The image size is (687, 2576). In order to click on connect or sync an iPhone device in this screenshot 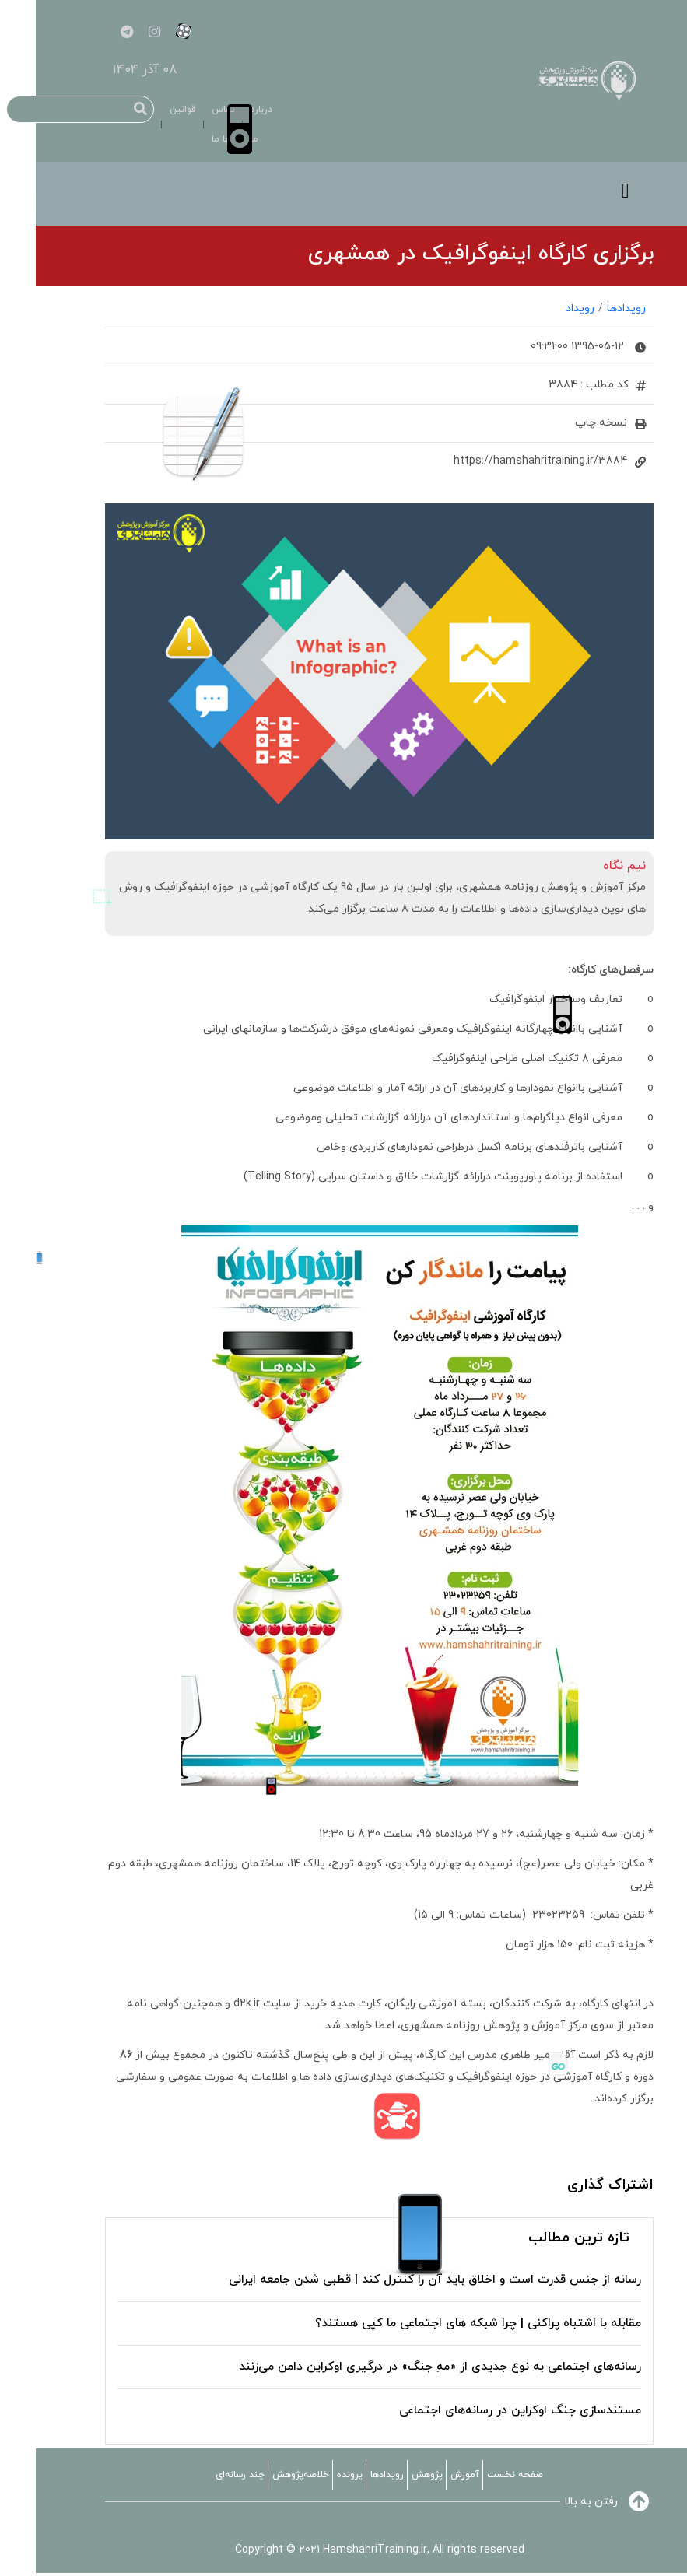, I will do `click(39, 1257)`.